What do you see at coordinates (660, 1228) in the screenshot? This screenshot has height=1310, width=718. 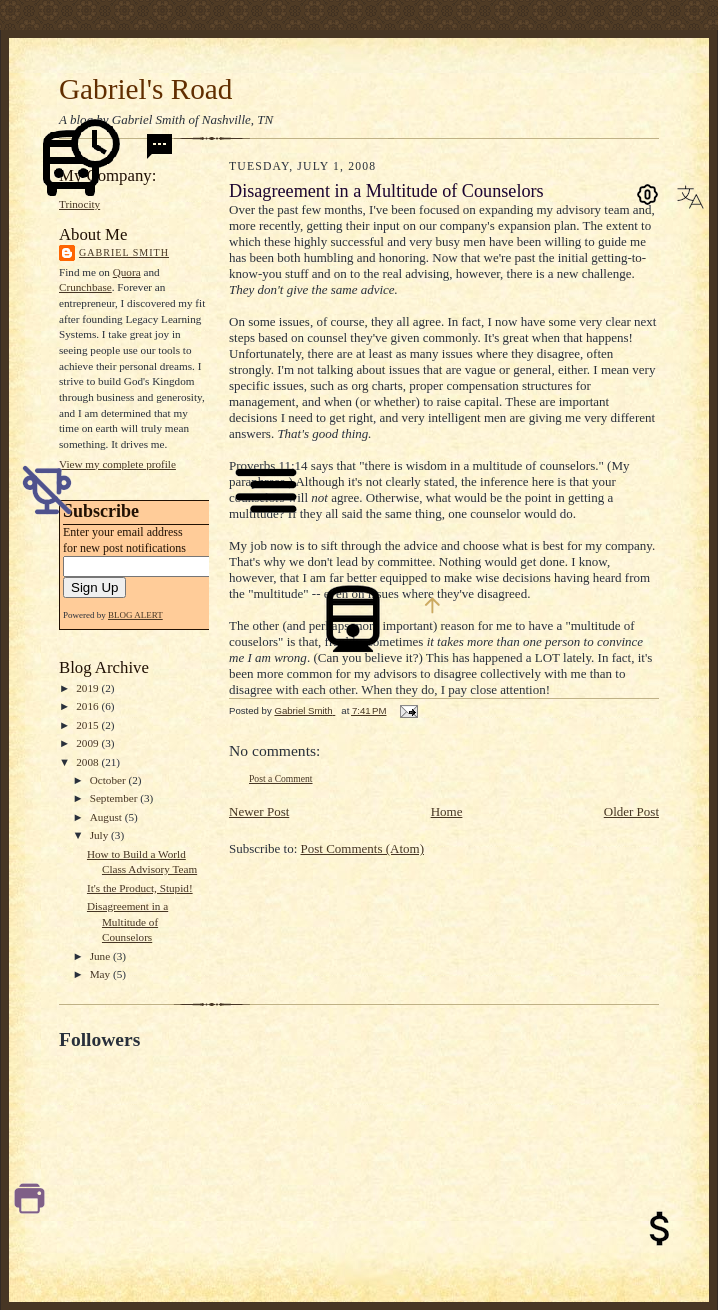 I see `view pricing or payment options` at bounding box center [660, 1228].